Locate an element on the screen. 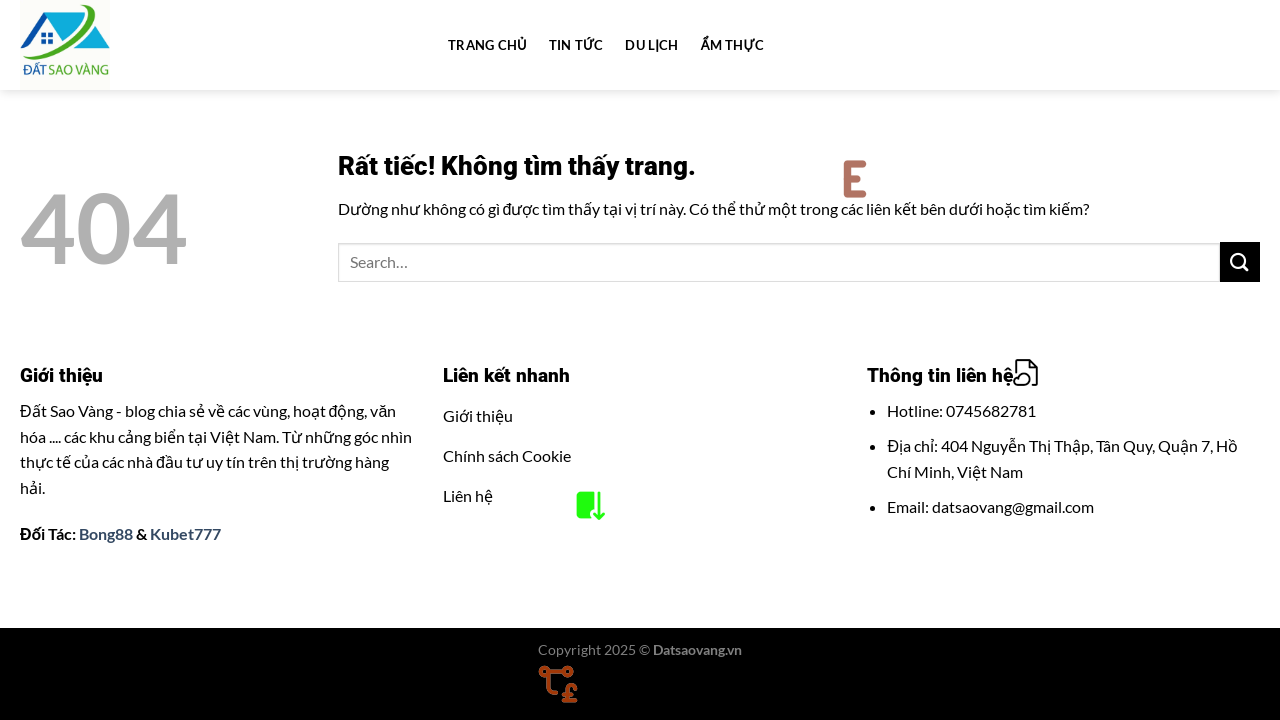 The image size is (1280, 720). access cloud-synced files is located at coordinates (1026, 372).